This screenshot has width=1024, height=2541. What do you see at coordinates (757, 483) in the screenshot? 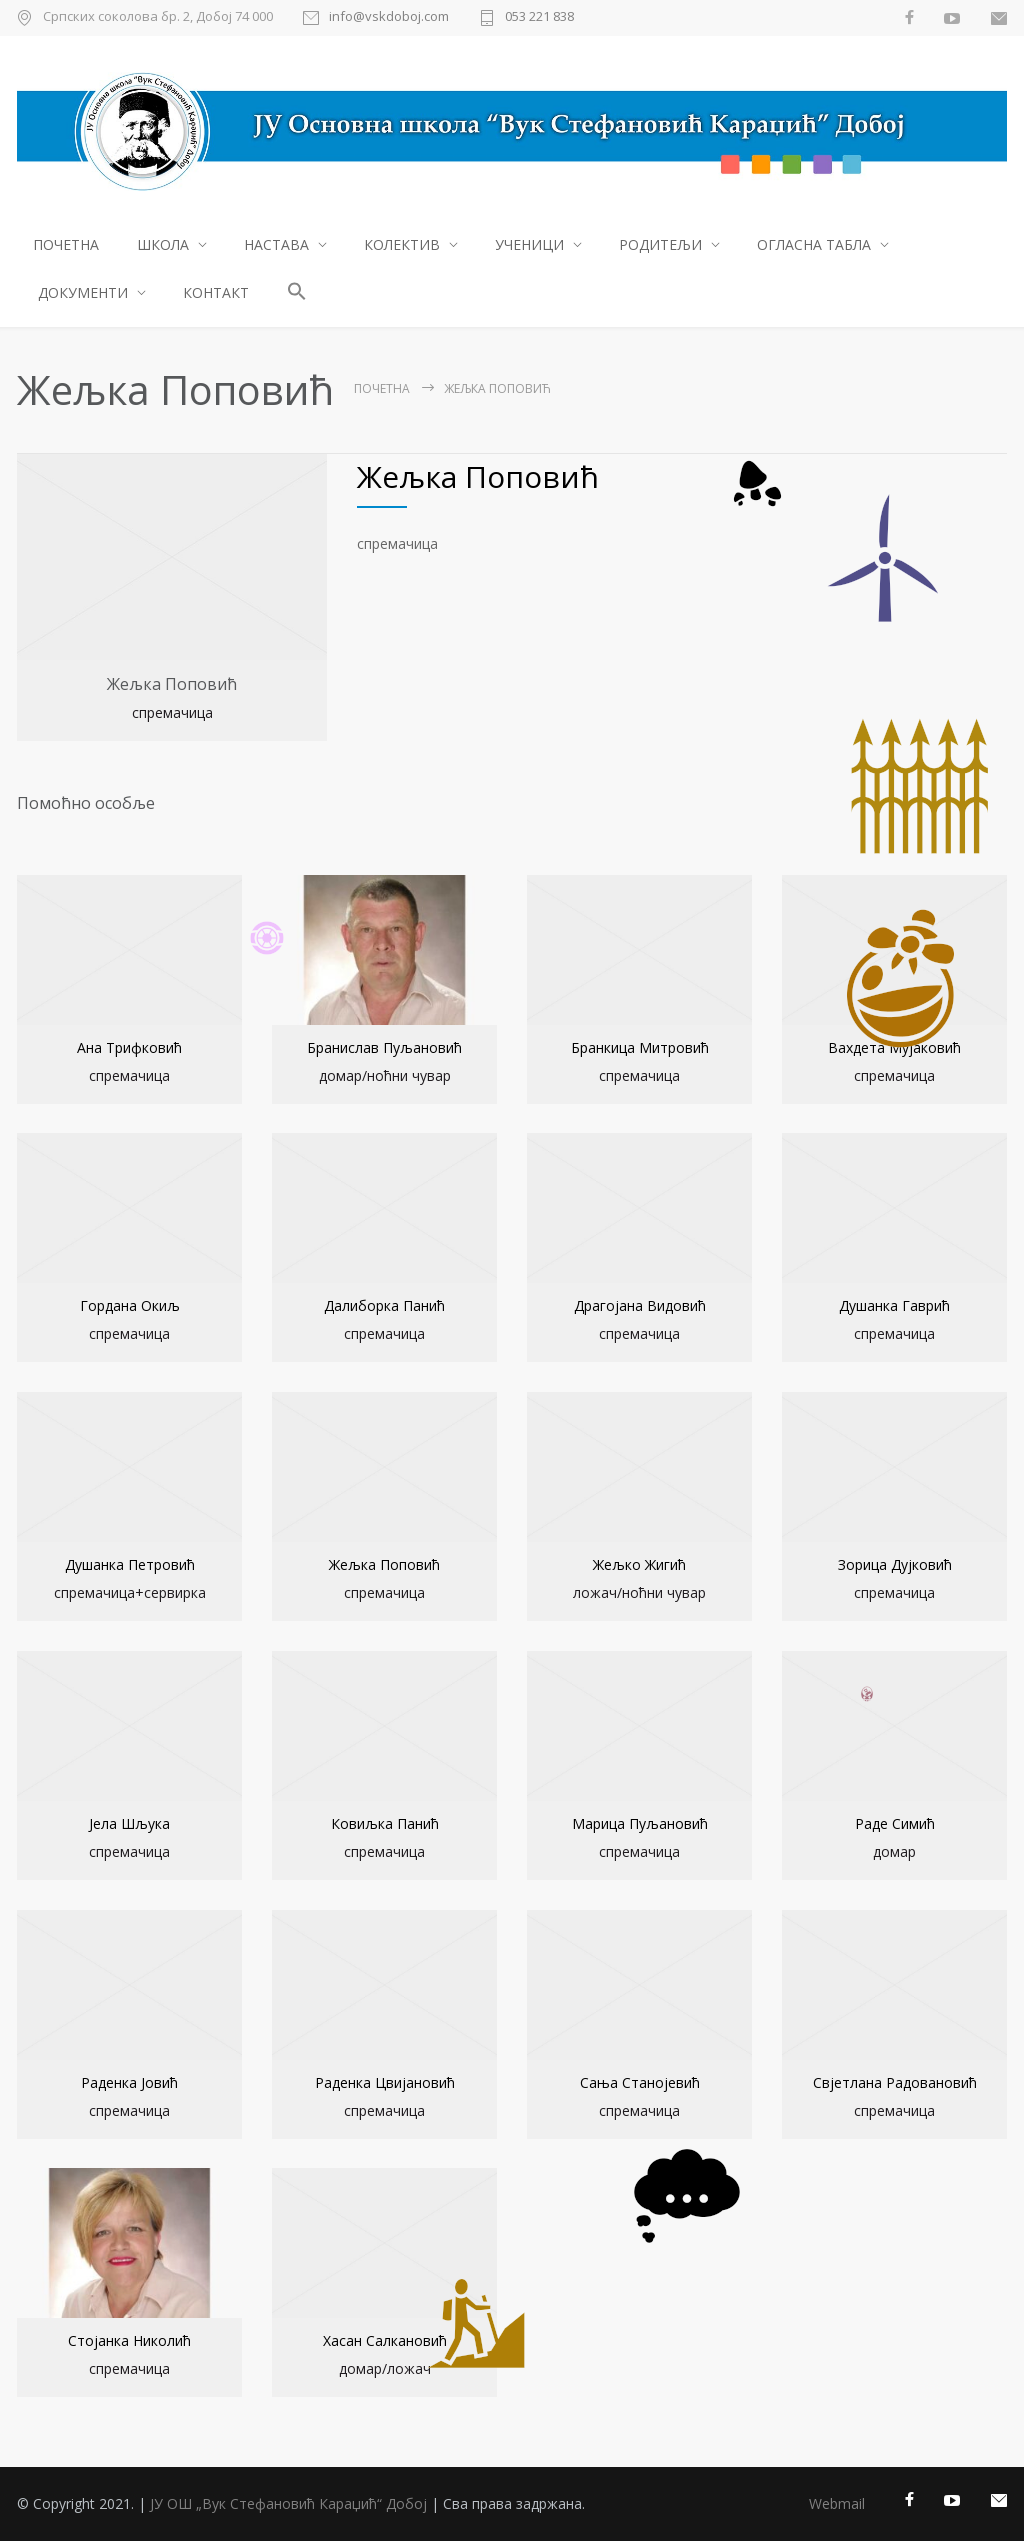
I see `browse mushroom or fungi identification` at bounding box center [757, 483].